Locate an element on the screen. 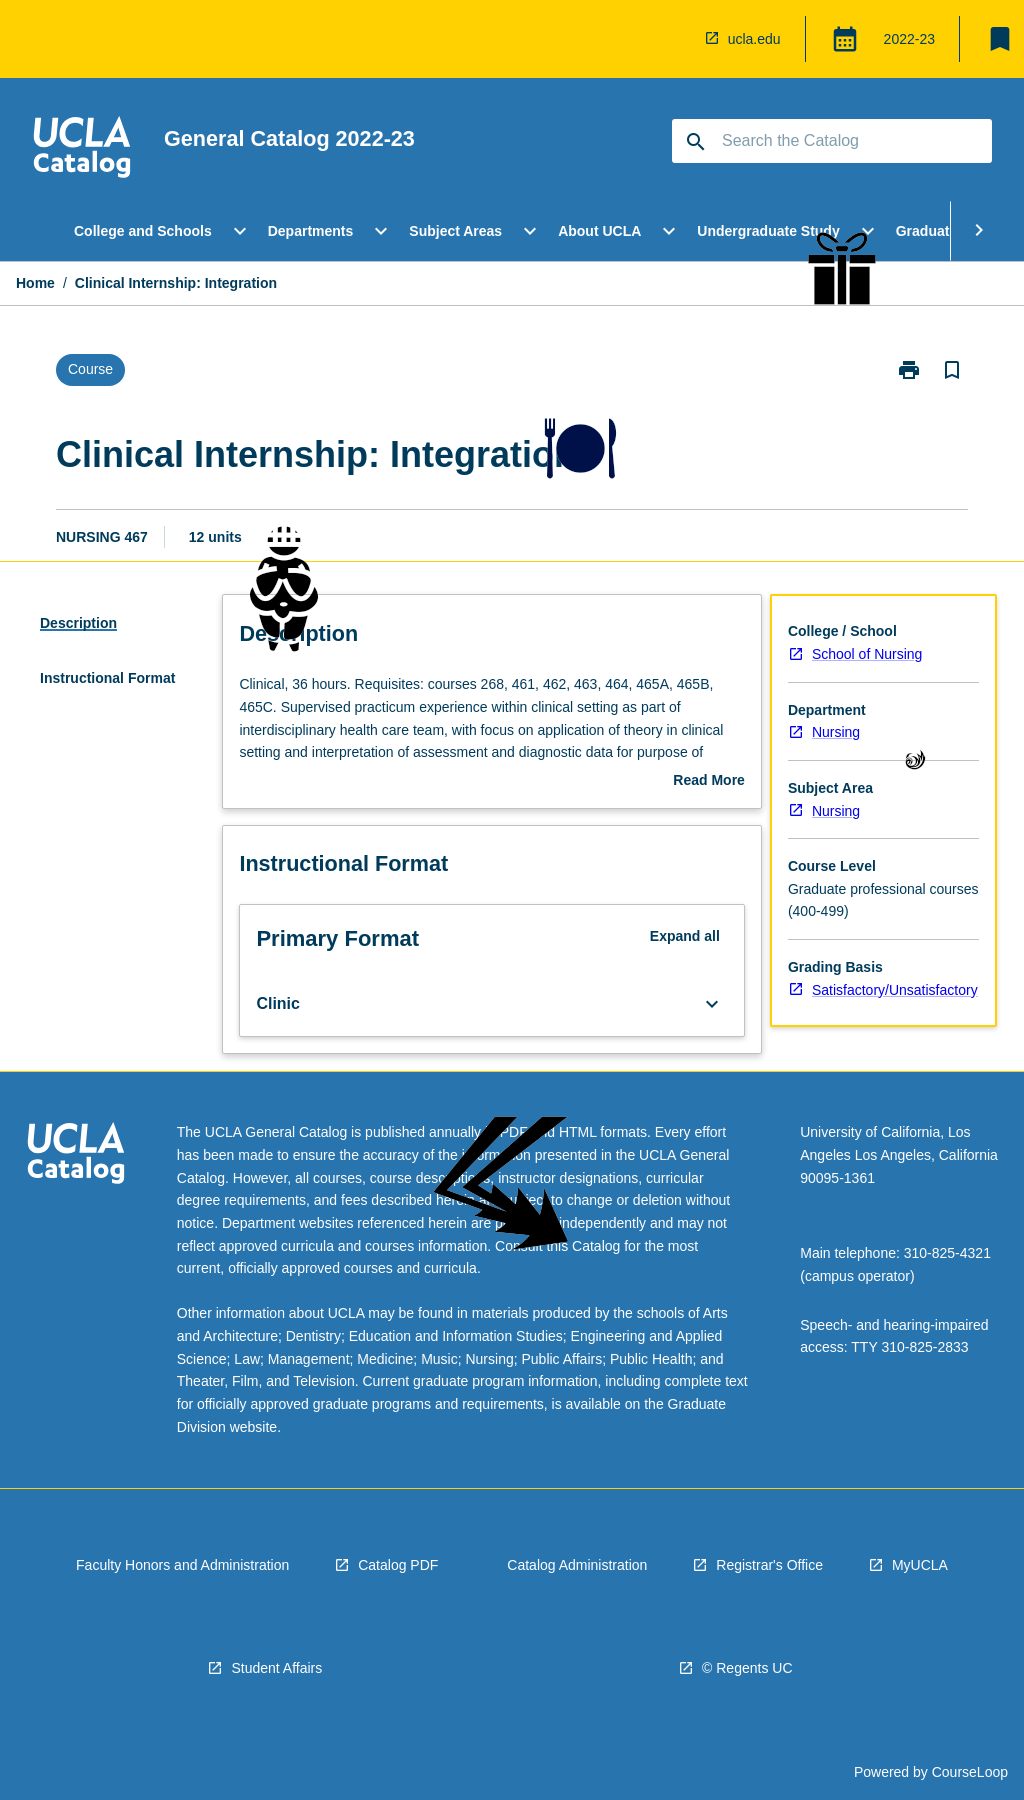 This screenshot has height=1800, width=1024. redirect or reroute an action is located at coordinates (500, 1183).